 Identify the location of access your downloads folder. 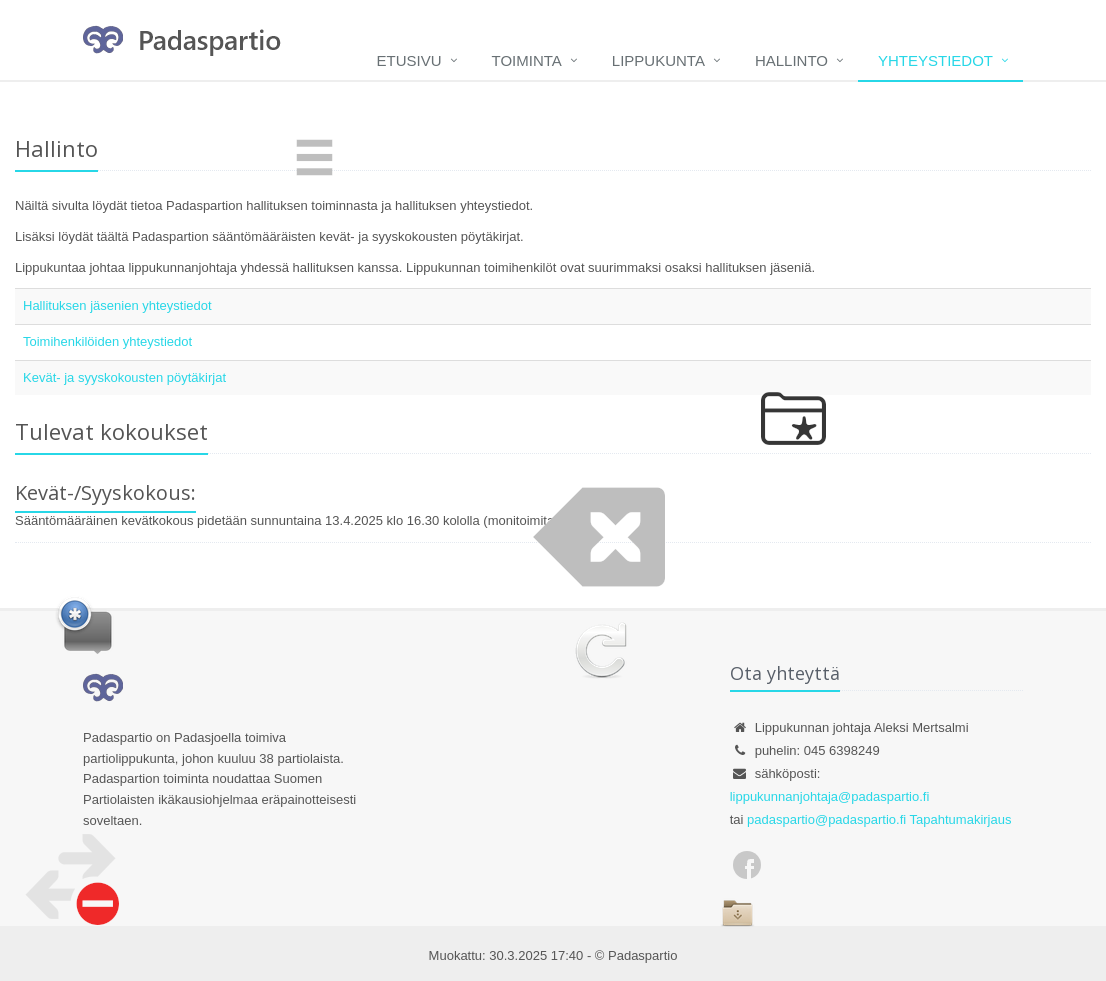
(737, 914).